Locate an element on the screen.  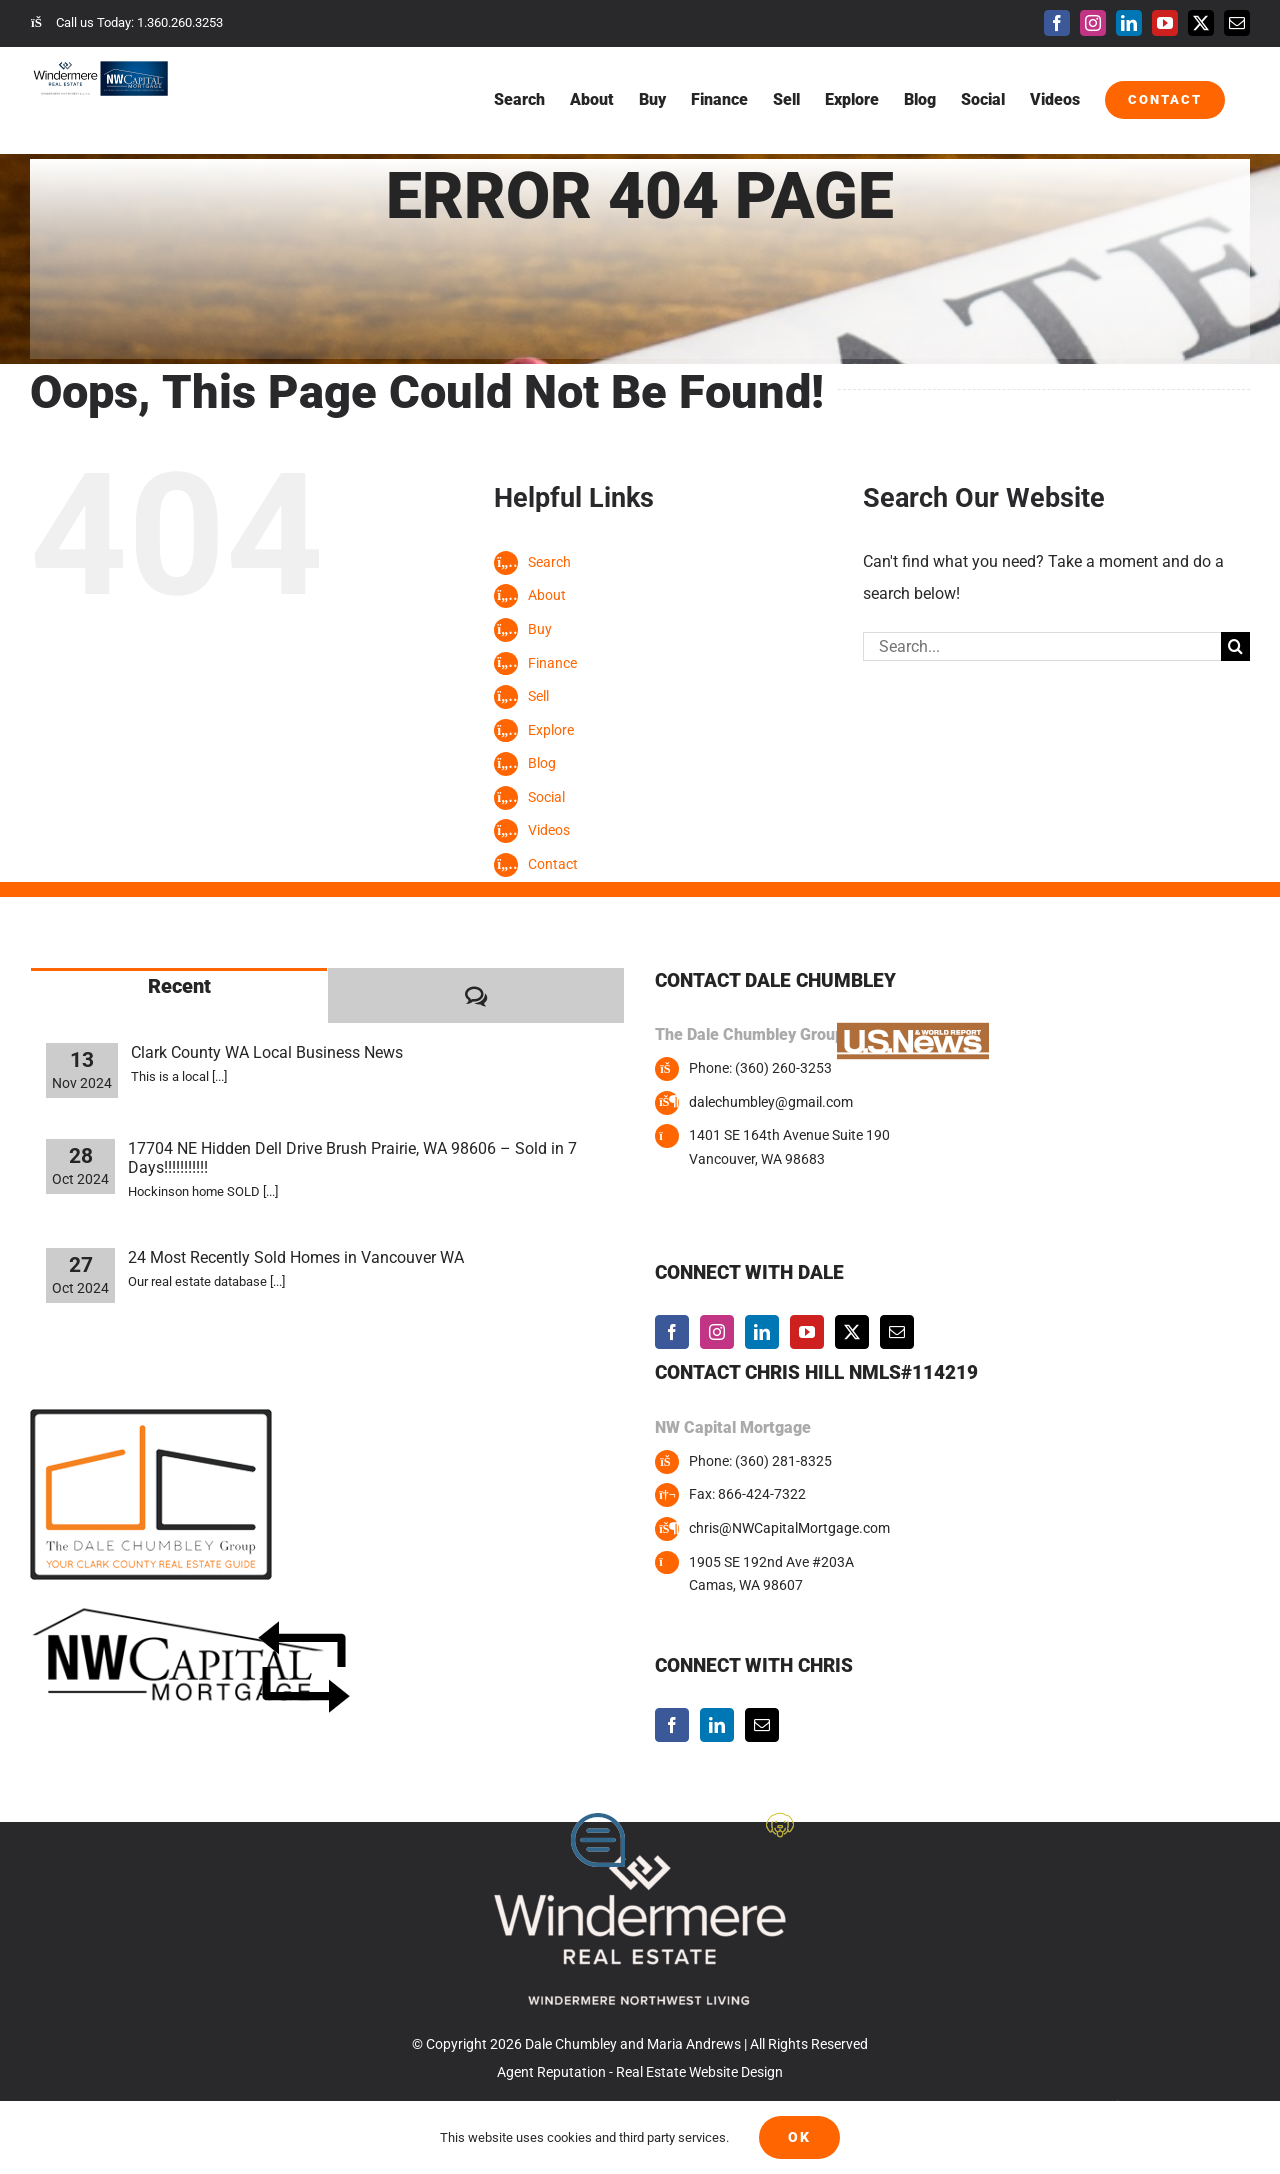
enable repeat playback mode is located at coordinates (304, 1667).